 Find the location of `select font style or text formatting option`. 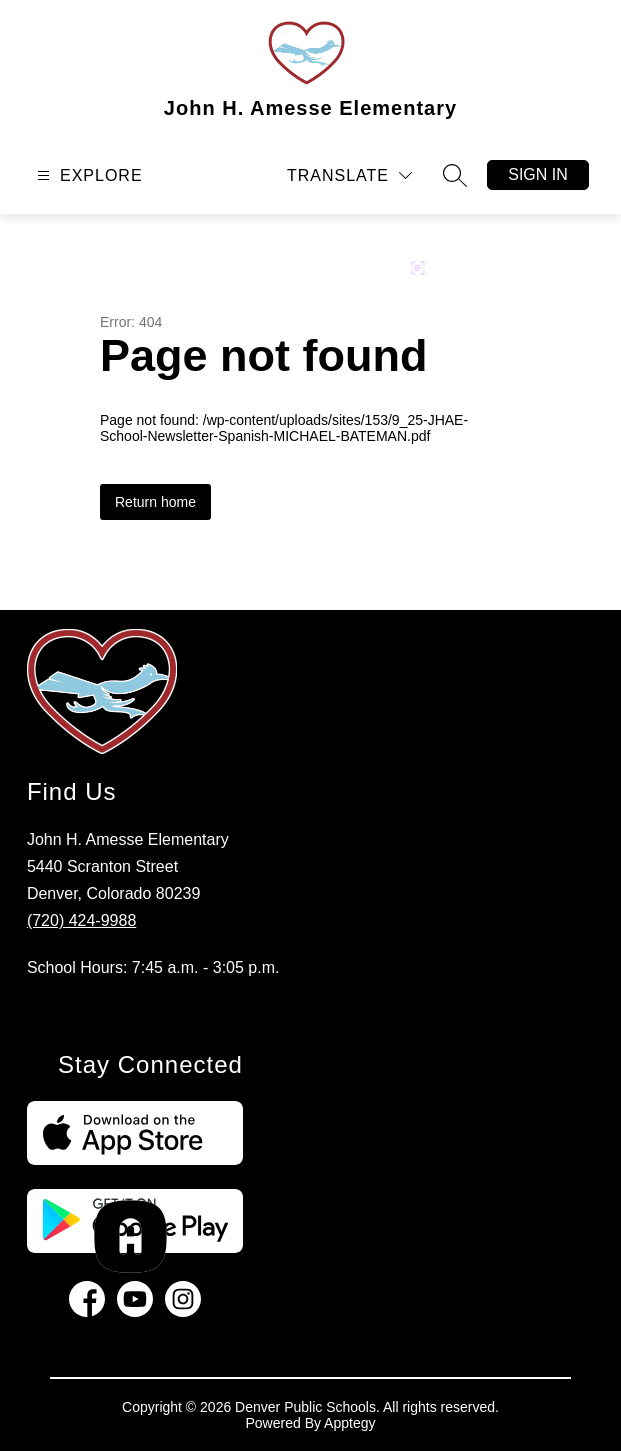

select font style or text formatting option is located at coordinates (130, 1236).